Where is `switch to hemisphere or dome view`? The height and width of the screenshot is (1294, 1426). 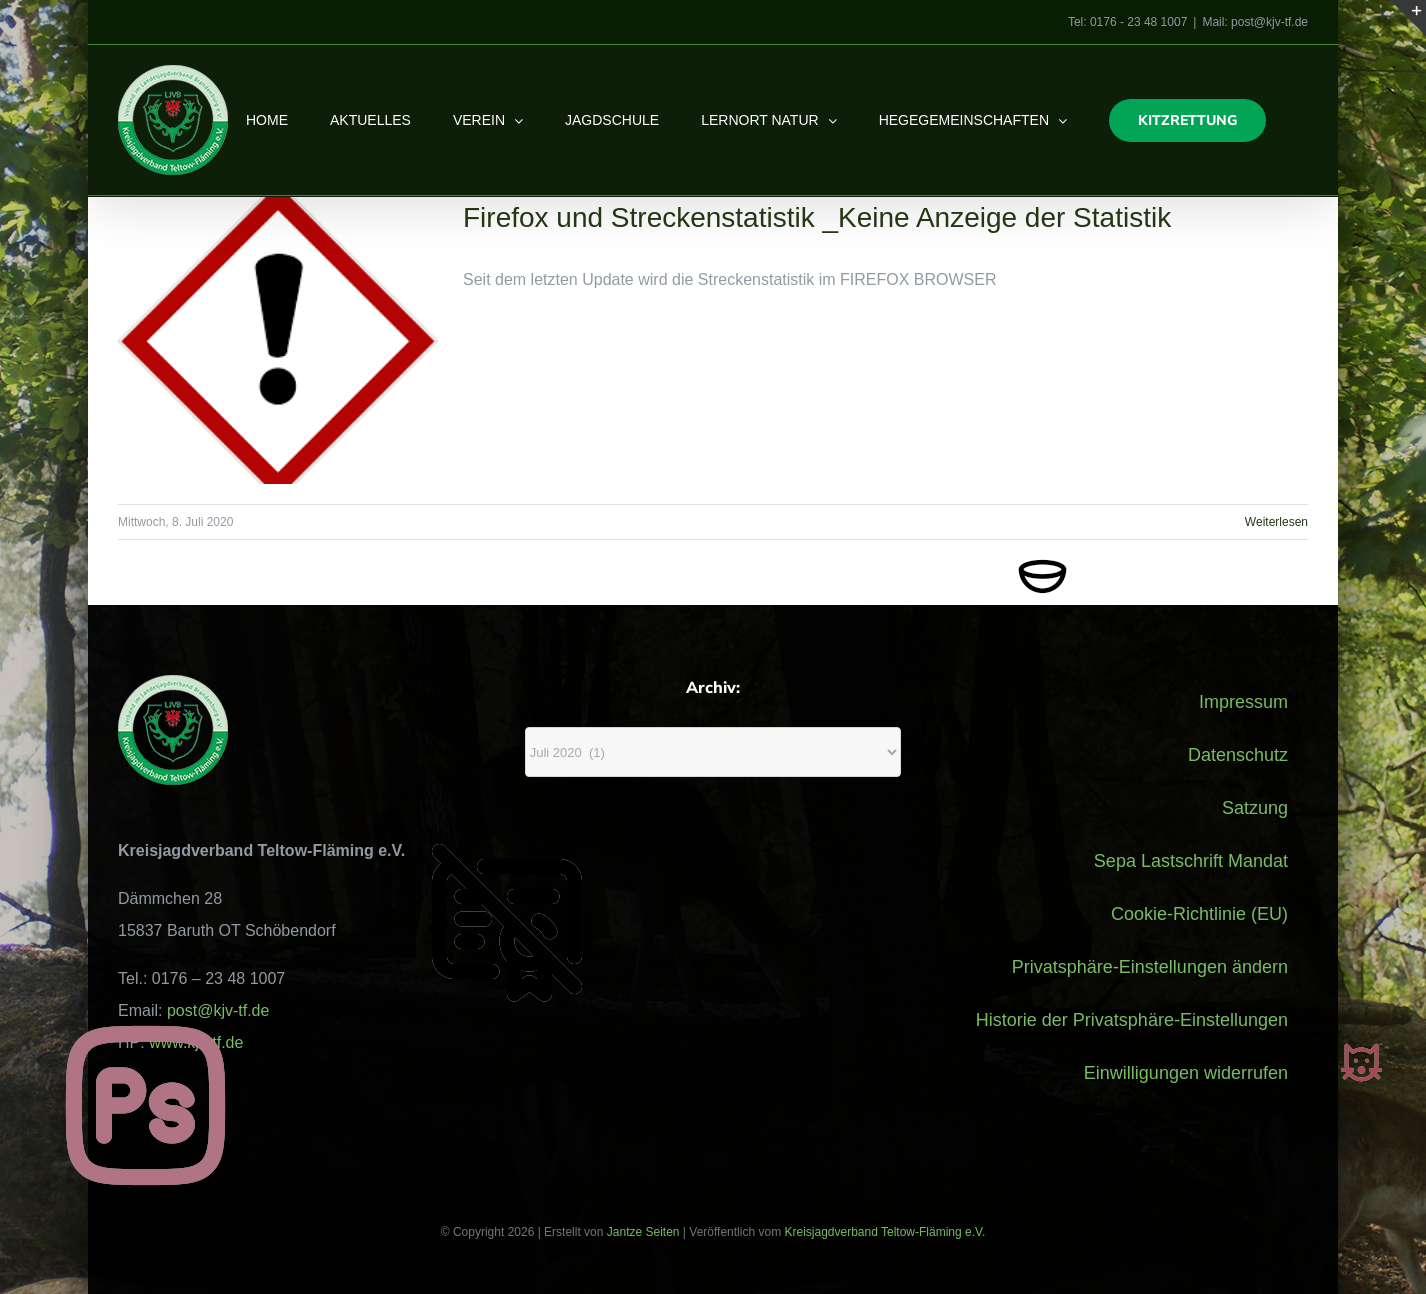 switch to hemisphere or dome view is located at coordinates (1042, 576).